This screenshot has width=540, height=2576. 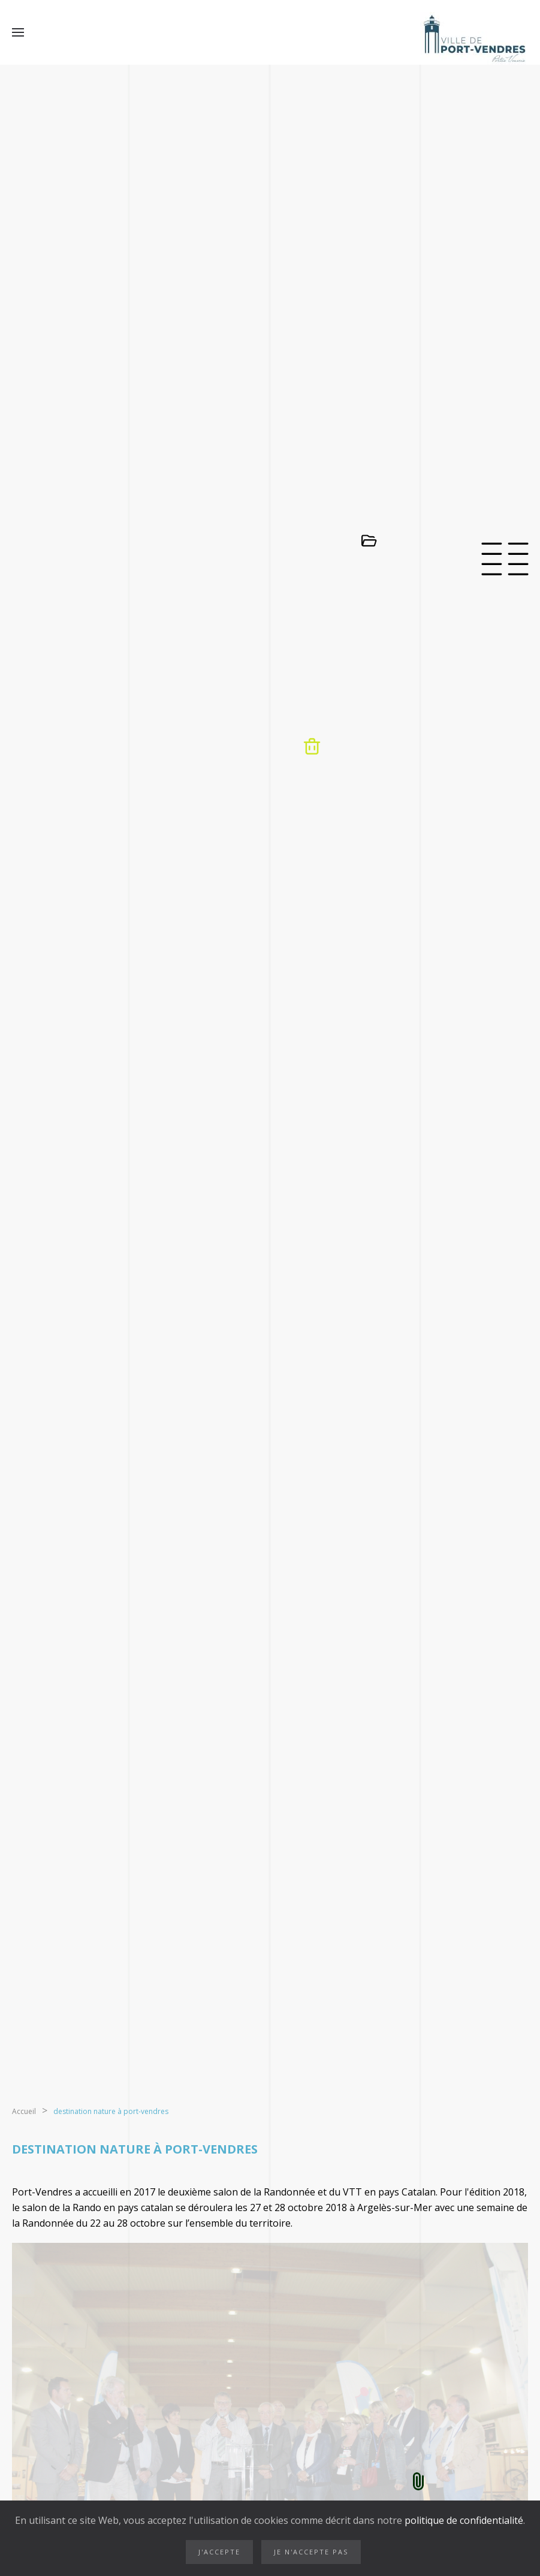 What do you see at coordinates (312, 746) in the screenshot?
I see `delete selected item` at bounding box center [312, 746].